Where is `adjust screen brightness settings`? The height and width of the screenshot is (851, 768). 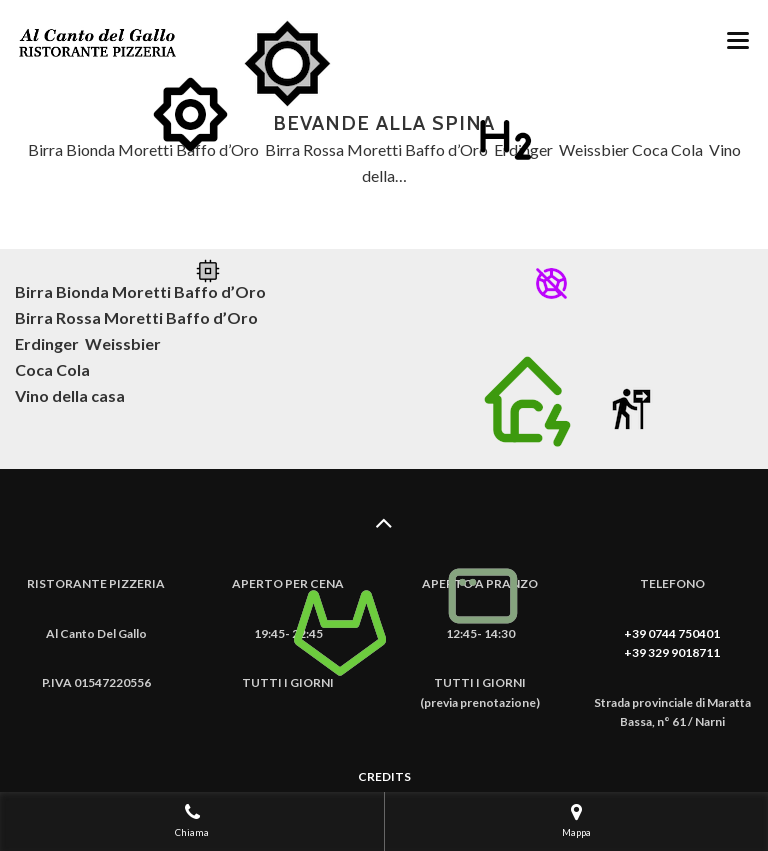
adjust screen brightness settings is located at coordinates (190, 114).